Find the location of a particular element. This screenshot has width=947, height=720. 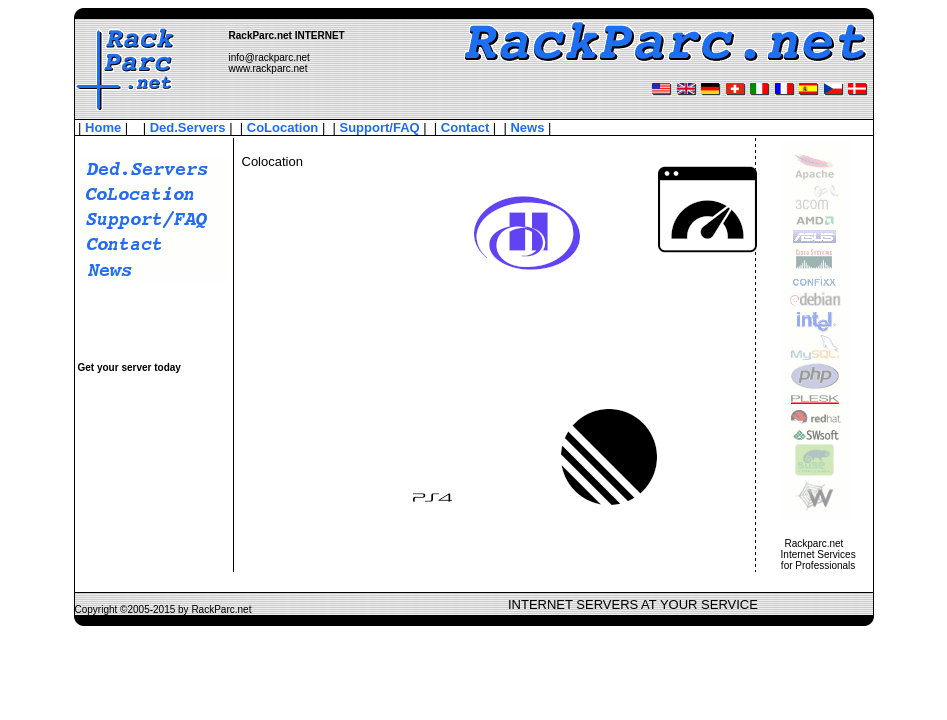

open Google PageSpeed Insights is located at coordinates (707, 209).